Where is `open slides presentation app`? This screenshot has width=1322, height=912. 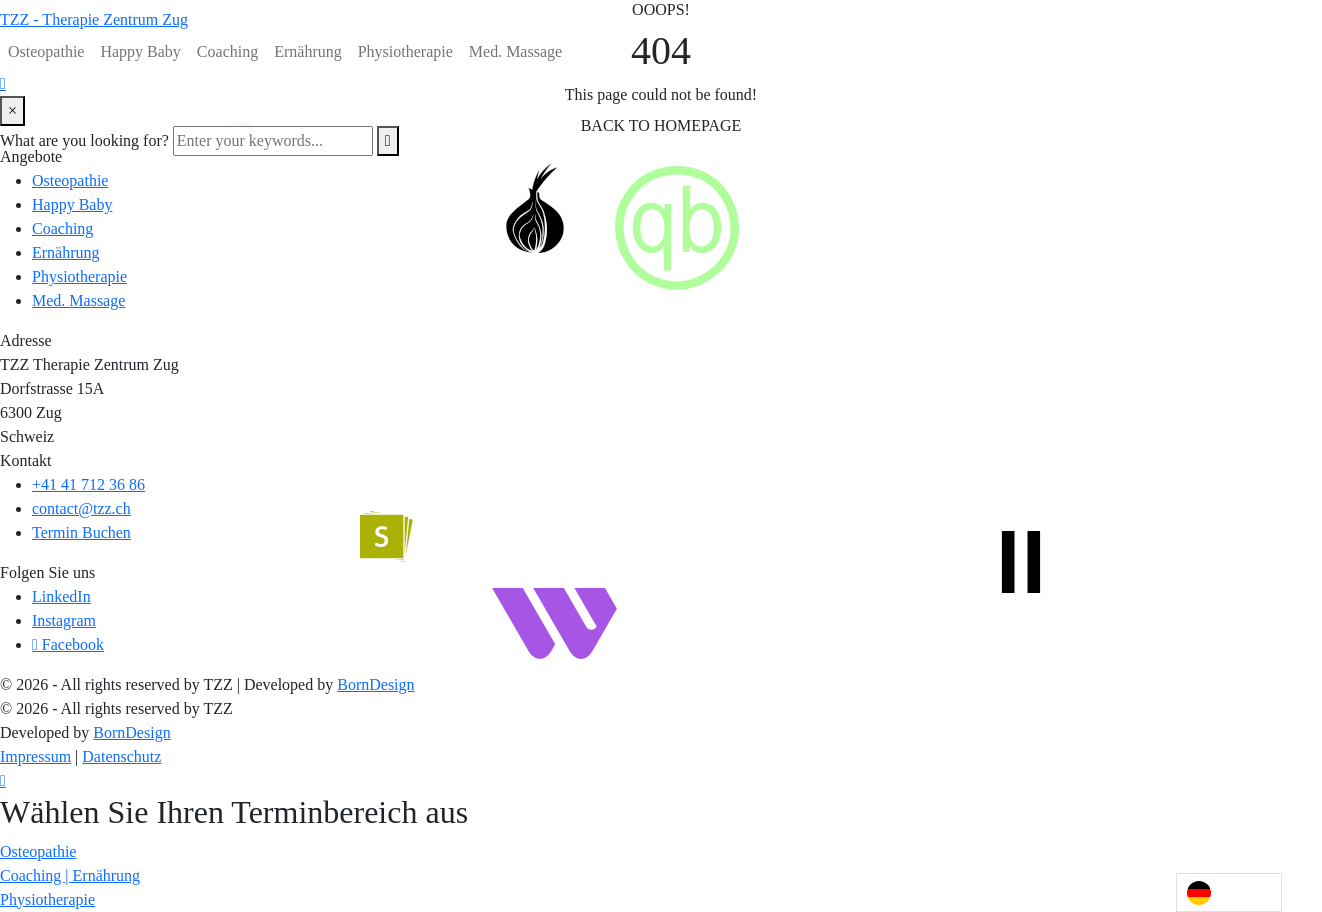
open slides presentation app is located at coordinates (386, 536).